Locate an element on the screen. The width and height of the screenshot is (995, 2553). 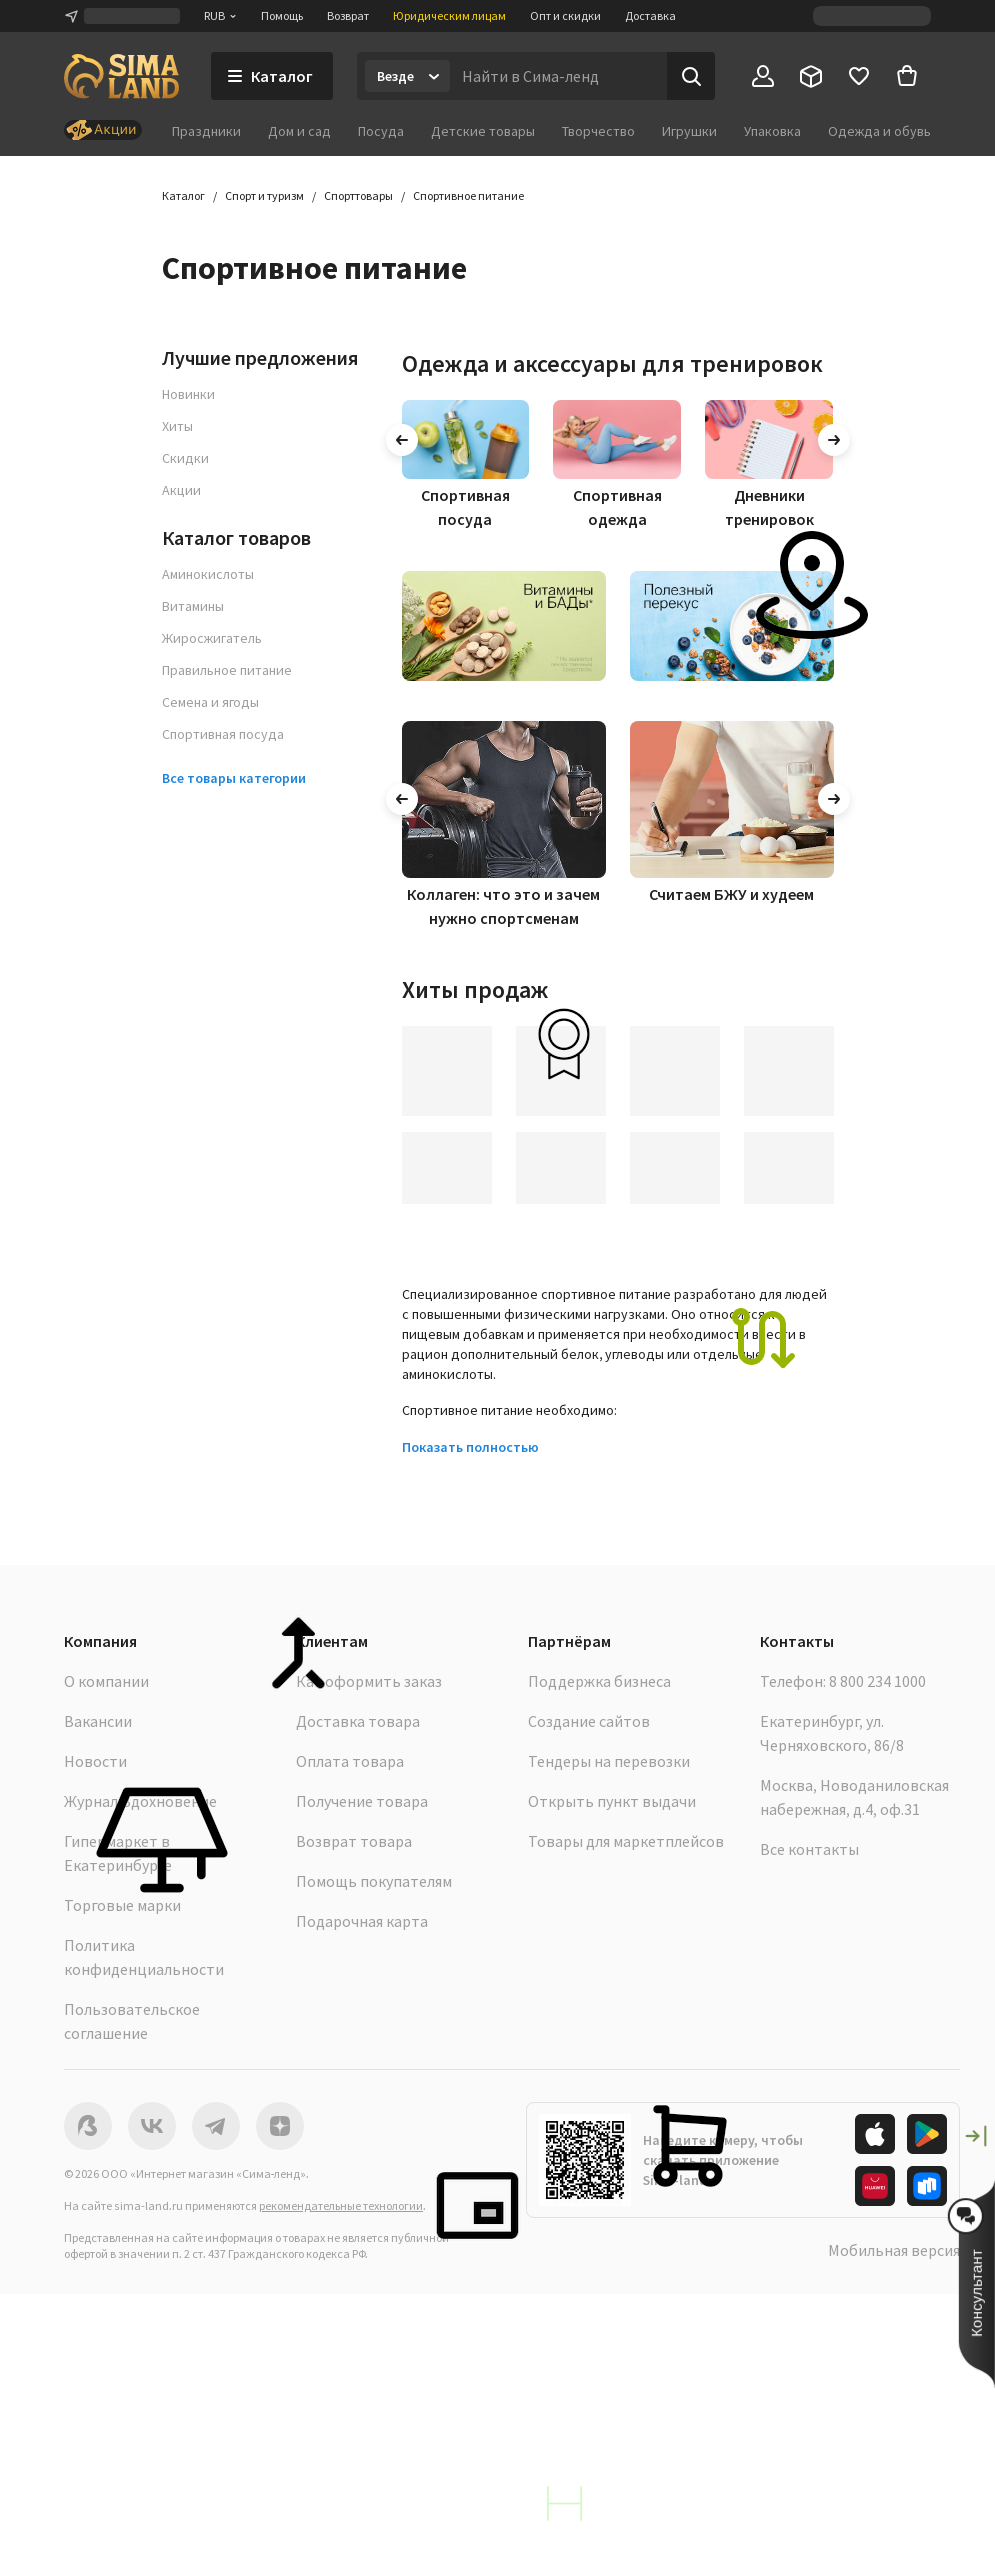
enable picture-in-picture mode is located at coordinates (477, 2205).